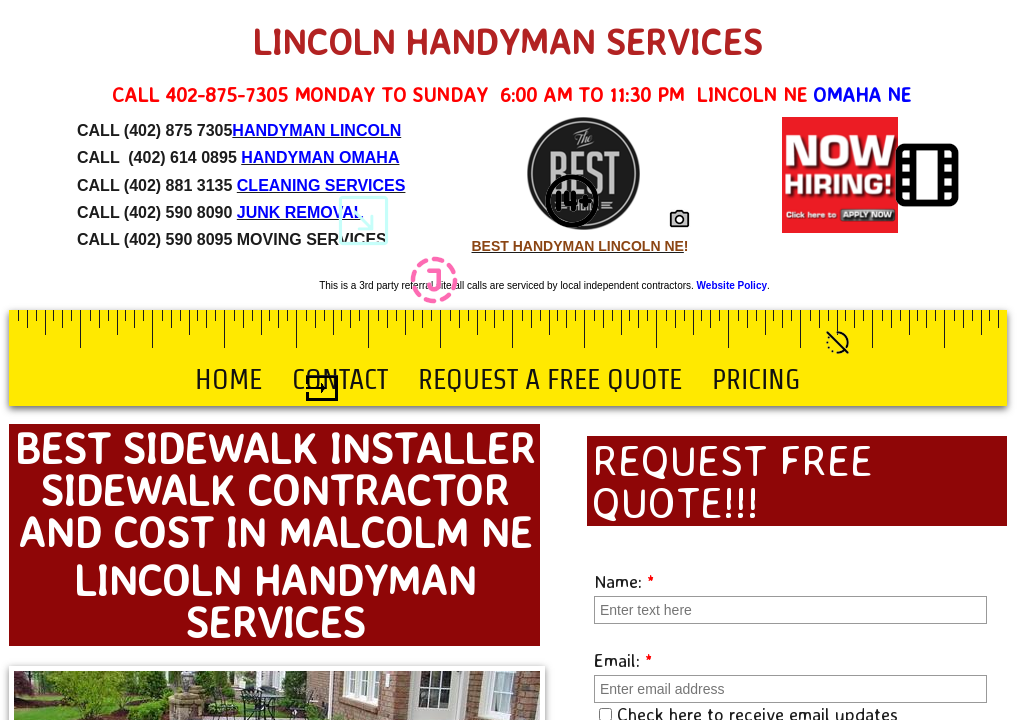  I want to click on indicates content rated for ages 14 and older, so click(572, 201).